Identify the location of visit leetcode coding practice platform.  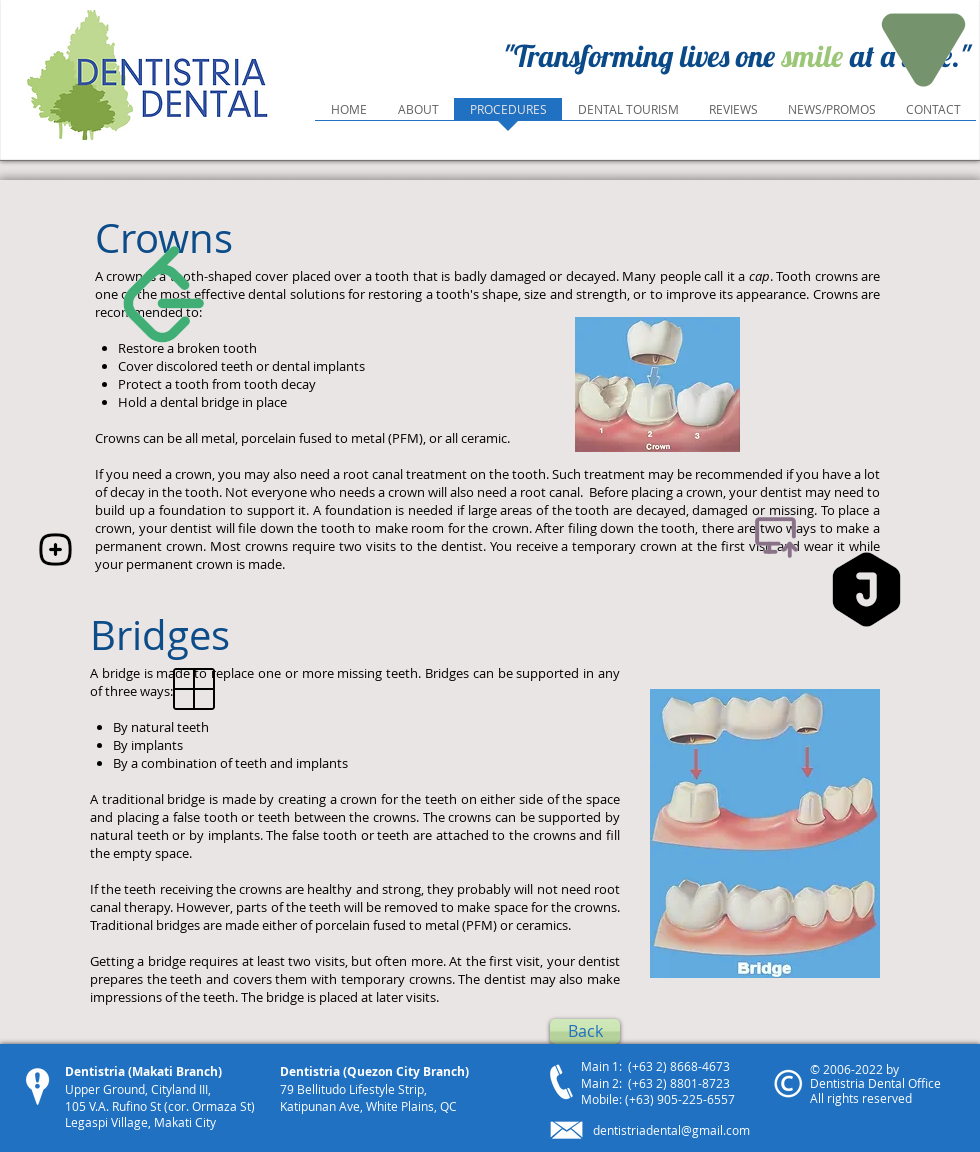
(162, 298).